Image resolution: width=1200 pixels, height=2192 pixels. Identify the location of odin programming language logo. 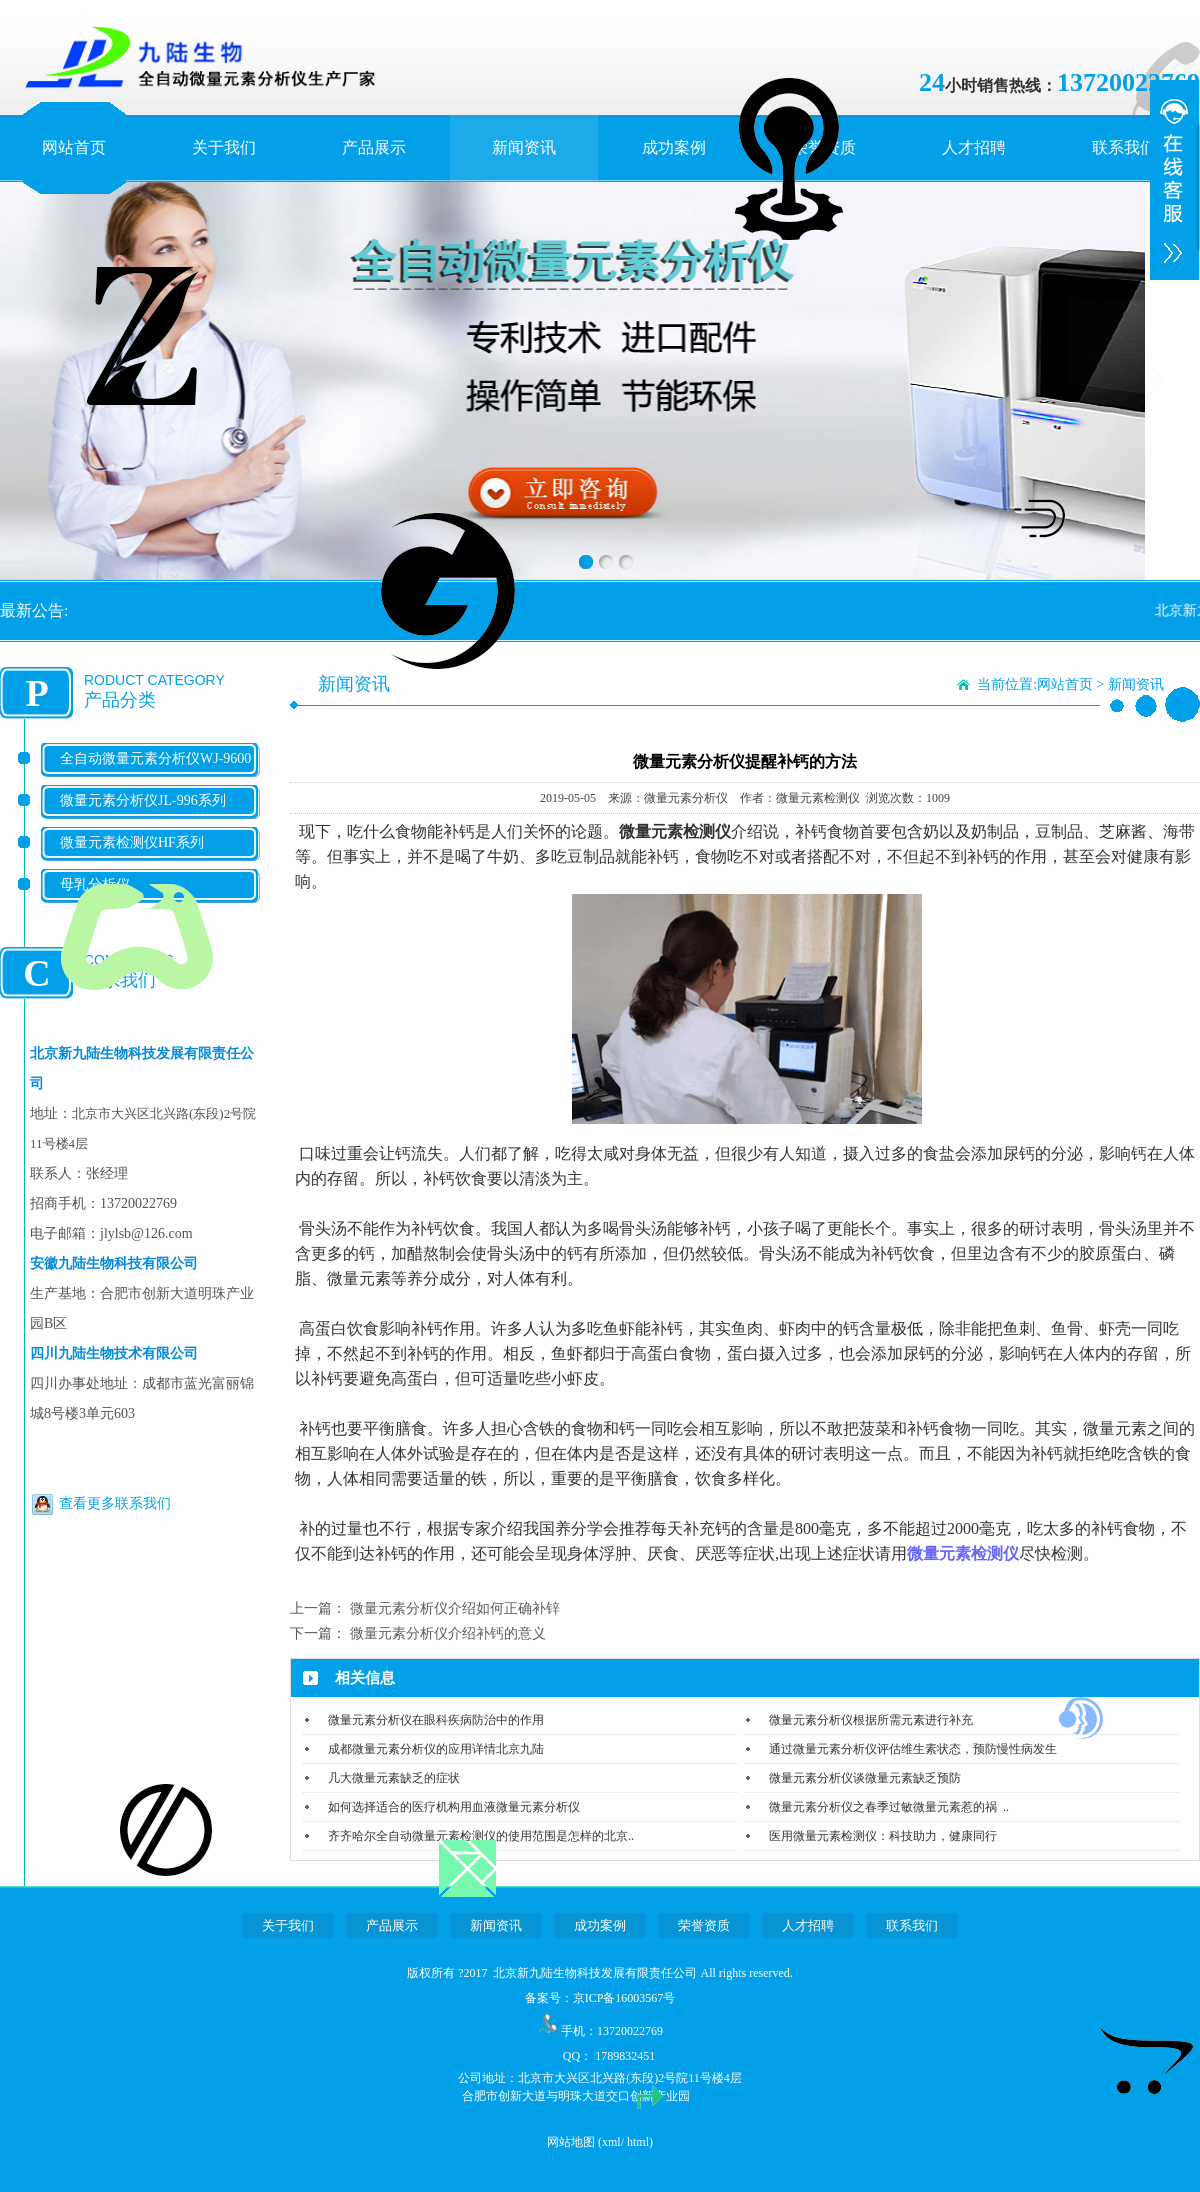
(166, 1830).